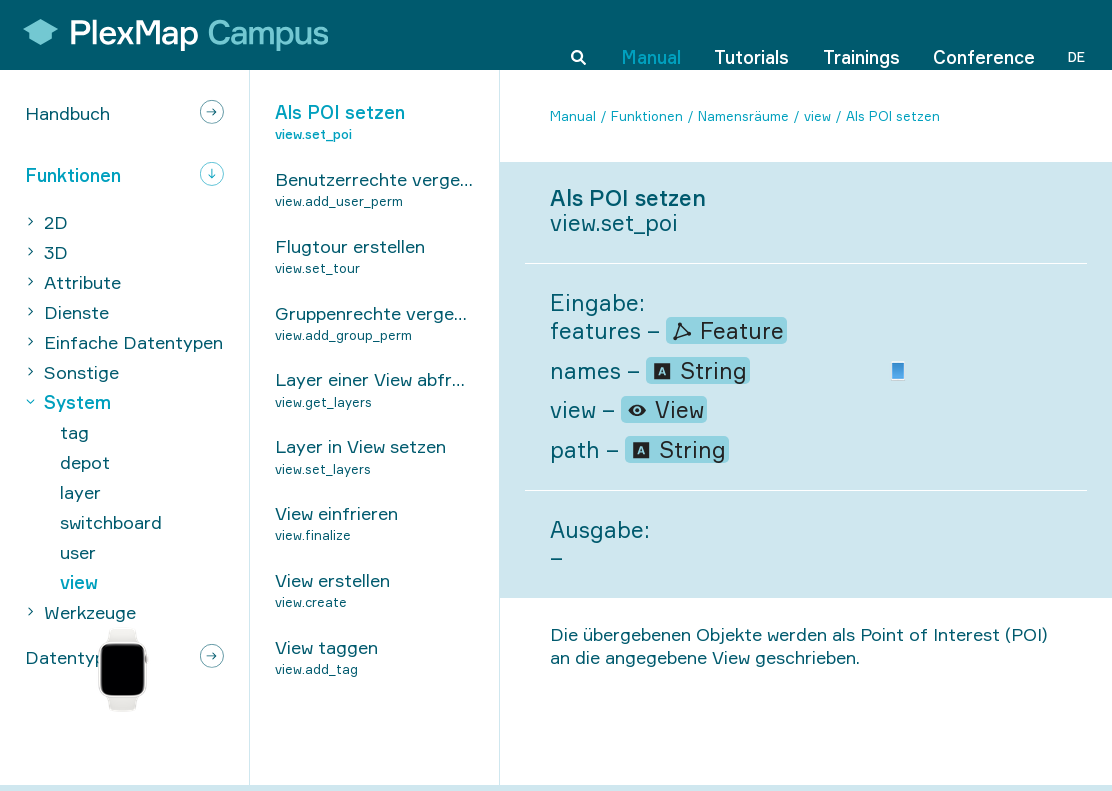 This screenshot has width=1112, height=791. What do you see at coordinates (122, 669) in the screenshot?
I see `apple watch series 5-7 device icon` at bounding box center [122, 669].